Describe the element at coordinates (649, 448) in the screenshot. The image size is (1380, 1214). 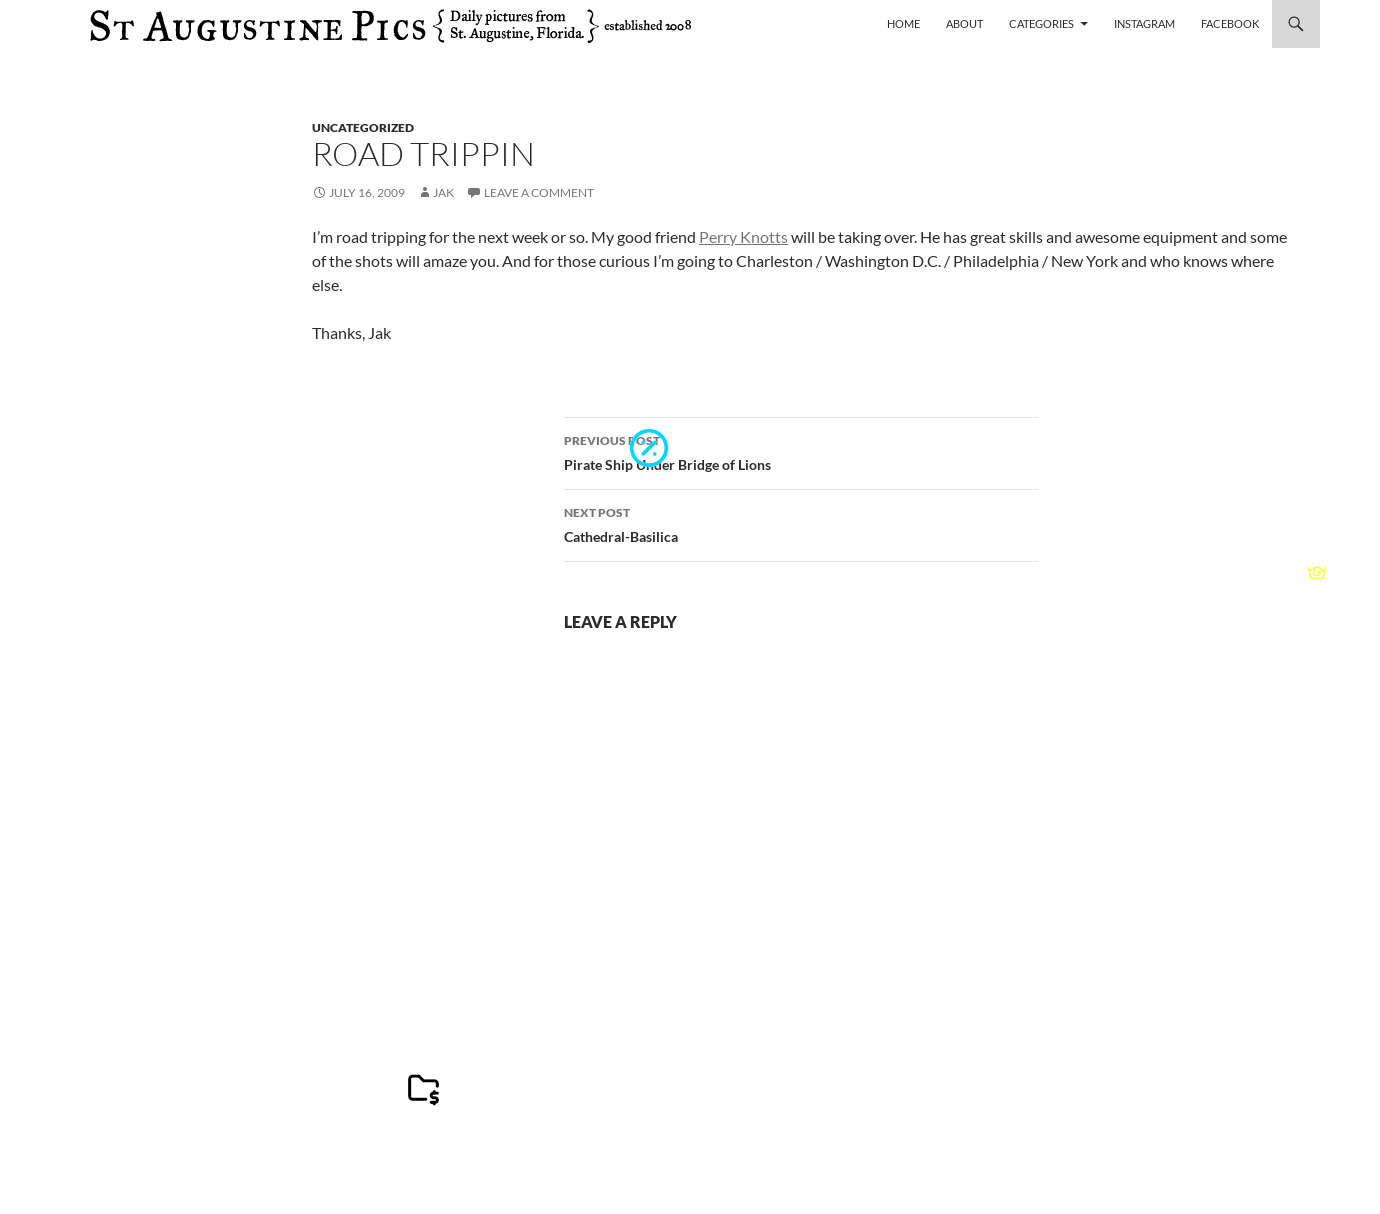
I see `view discount or percentage-based promotion` at that location.